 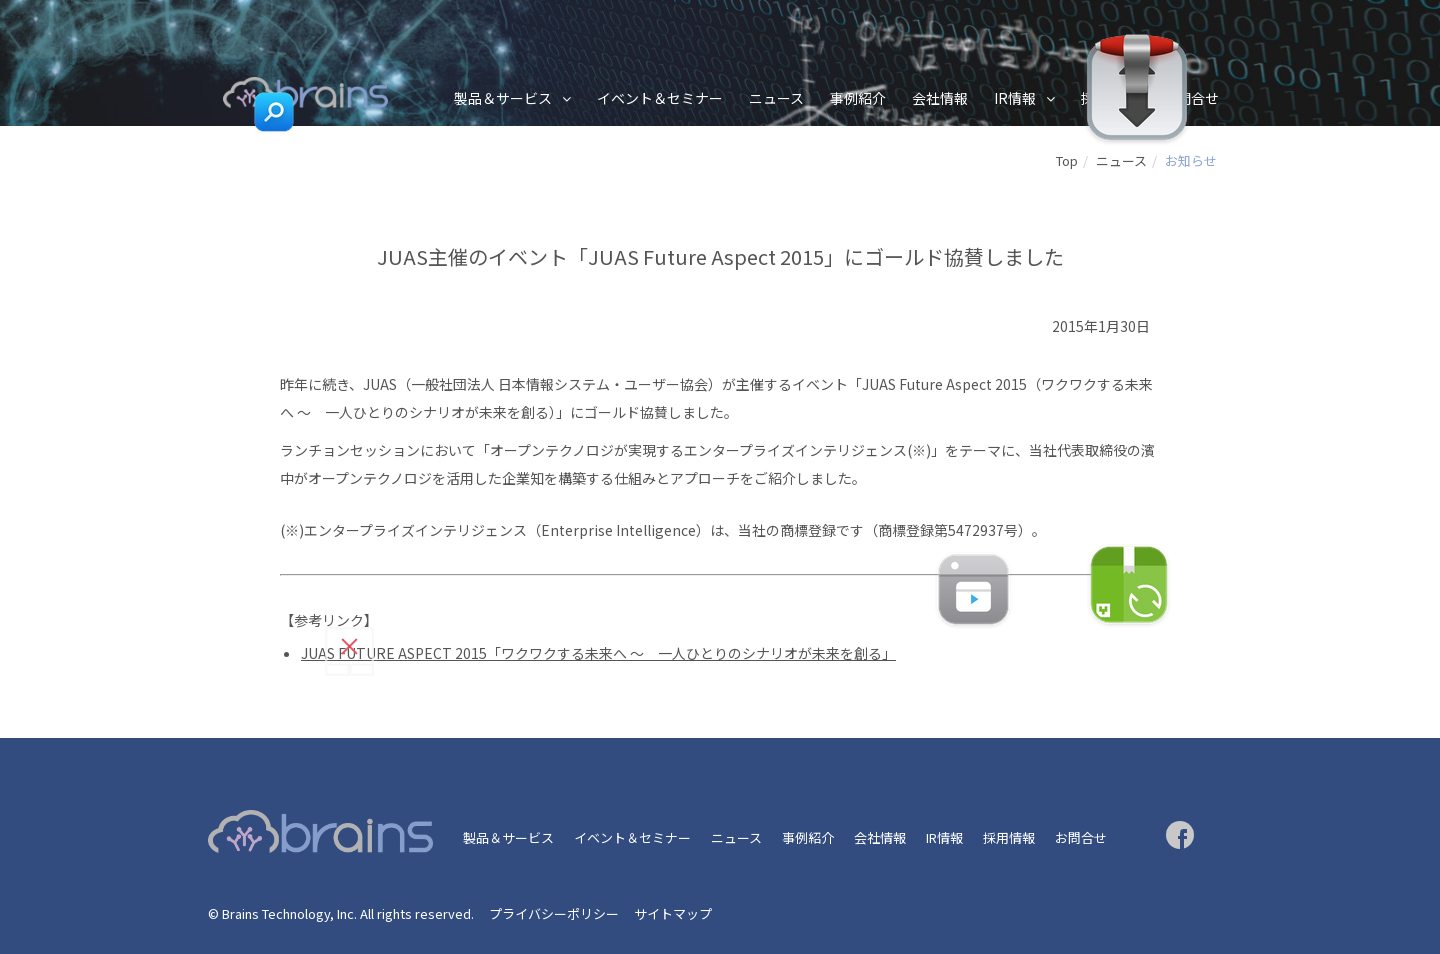 I want to click on open transmission torrent client, so click(x=1137, y=90).